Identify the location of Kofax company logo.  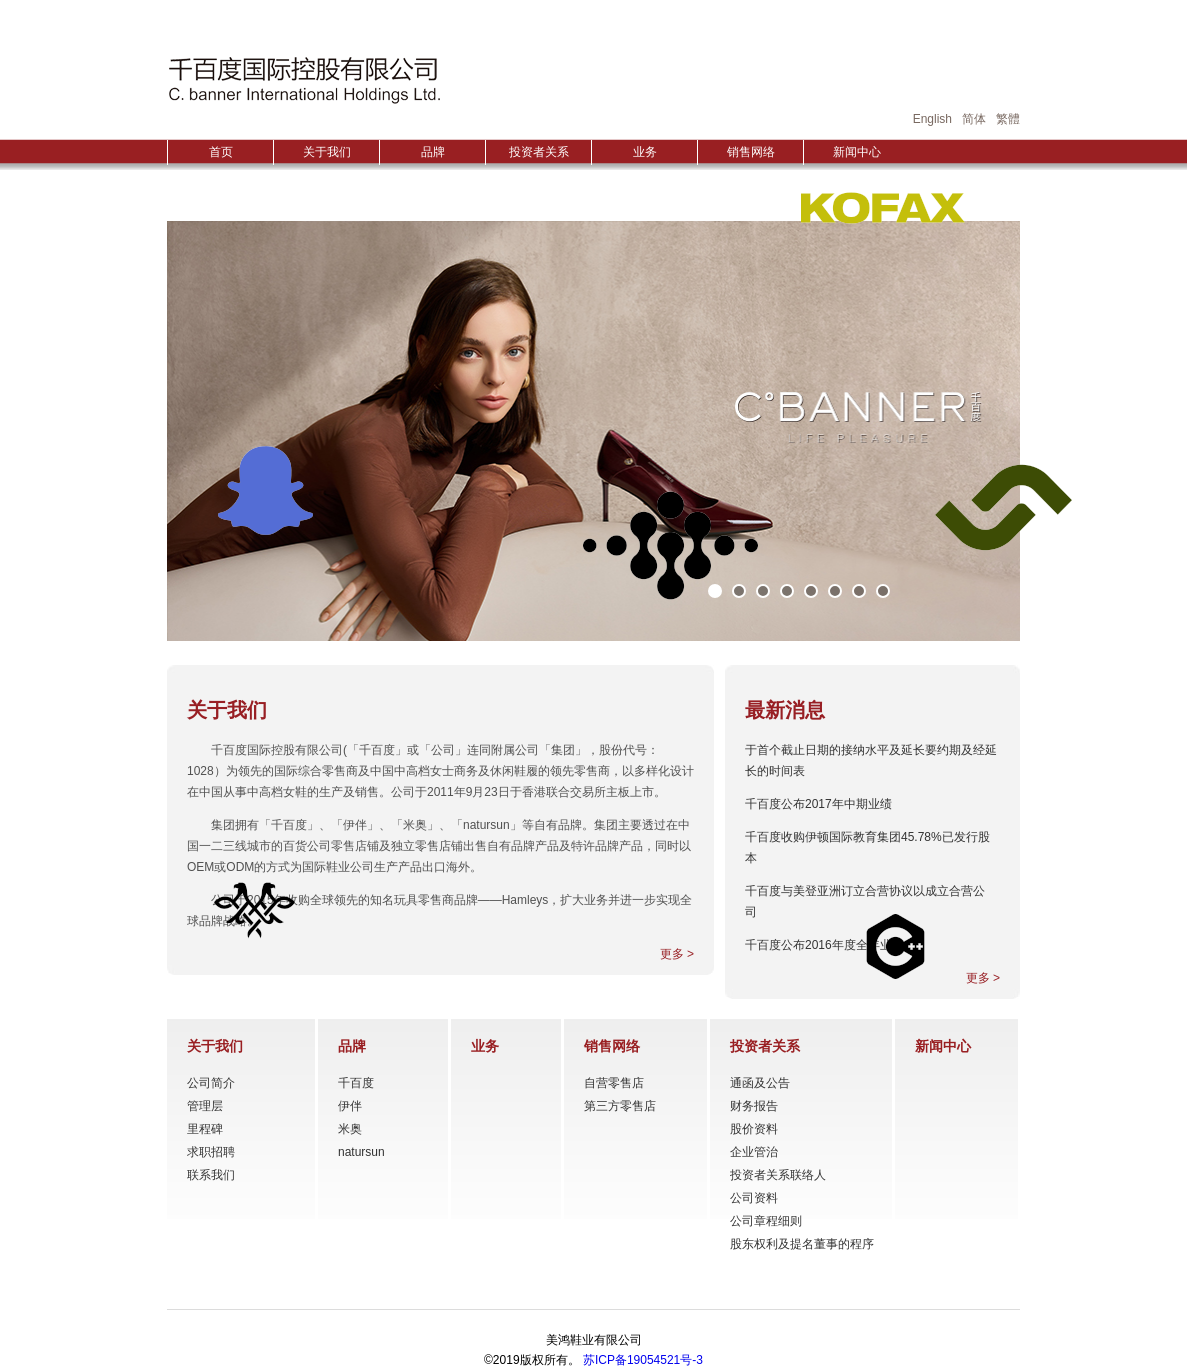
(883, 208).